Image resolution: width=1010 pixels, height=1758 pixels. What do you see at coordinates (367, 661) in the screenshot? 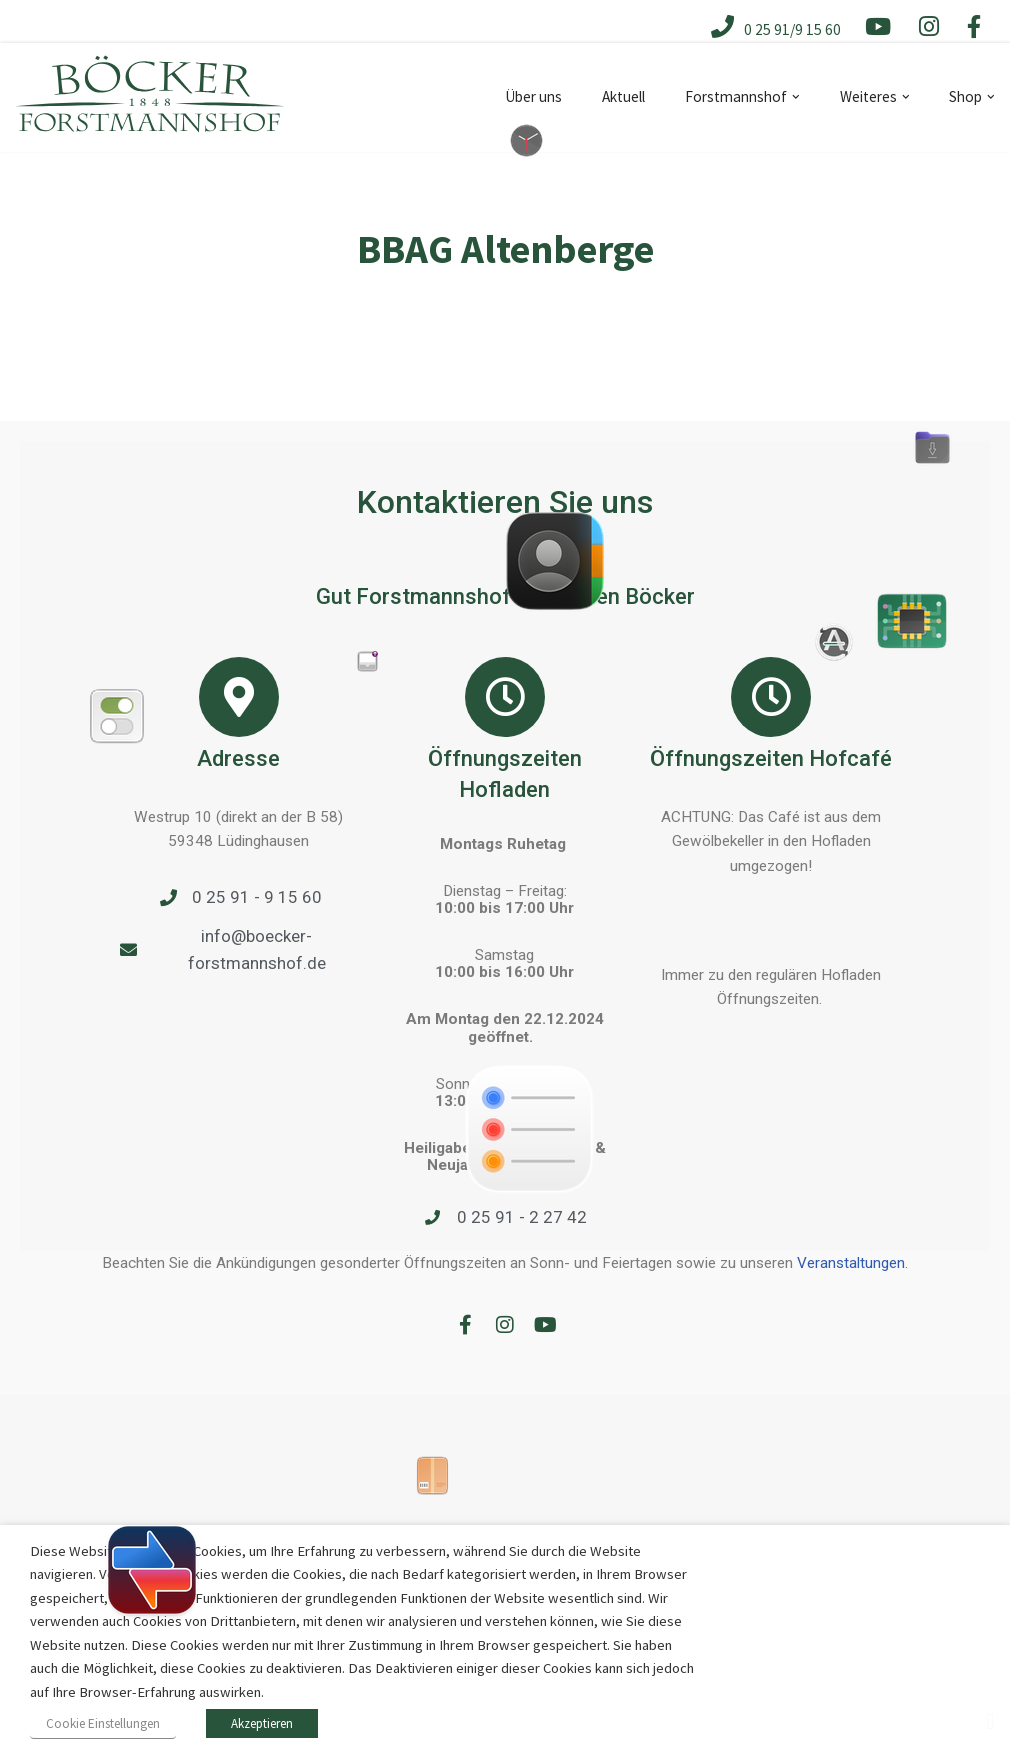
I see `view outgoing mail queue` at bounding box center [367, 661].